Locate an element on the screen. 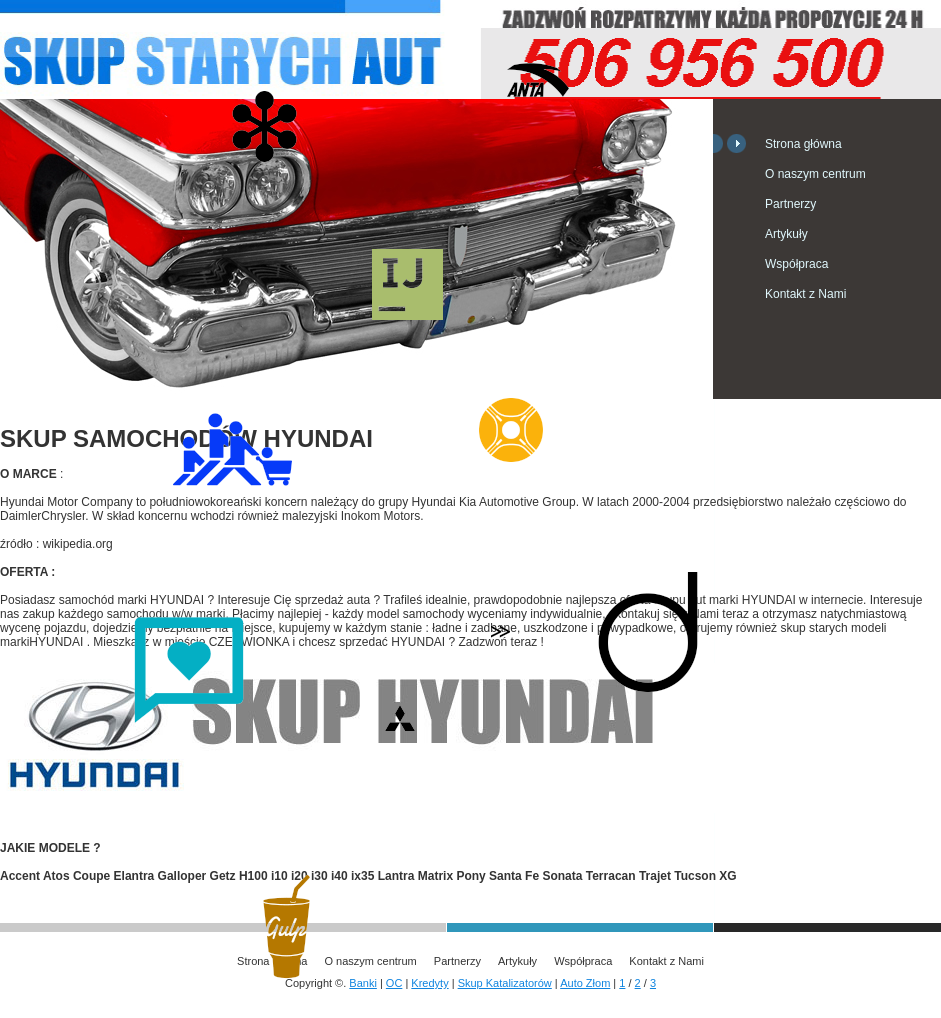  dedge app or service logo is located at coordinates (648, 632).